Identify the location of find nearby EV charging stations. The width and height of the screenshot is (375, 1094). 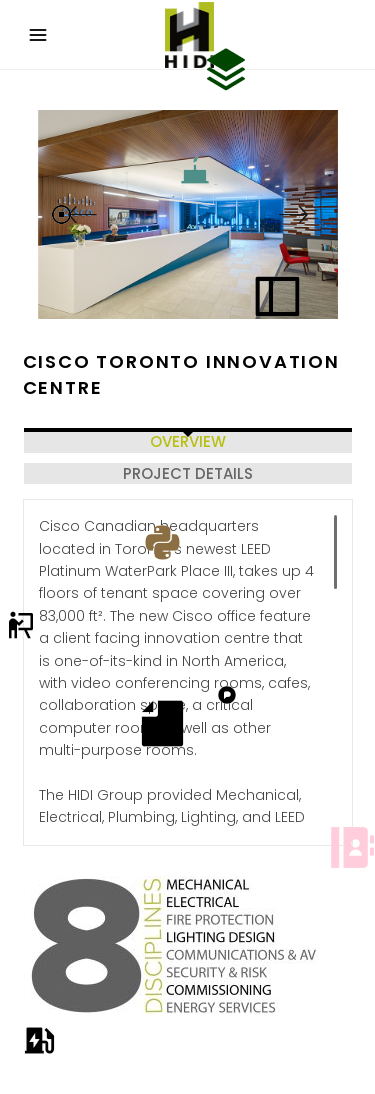
(39, 1040).